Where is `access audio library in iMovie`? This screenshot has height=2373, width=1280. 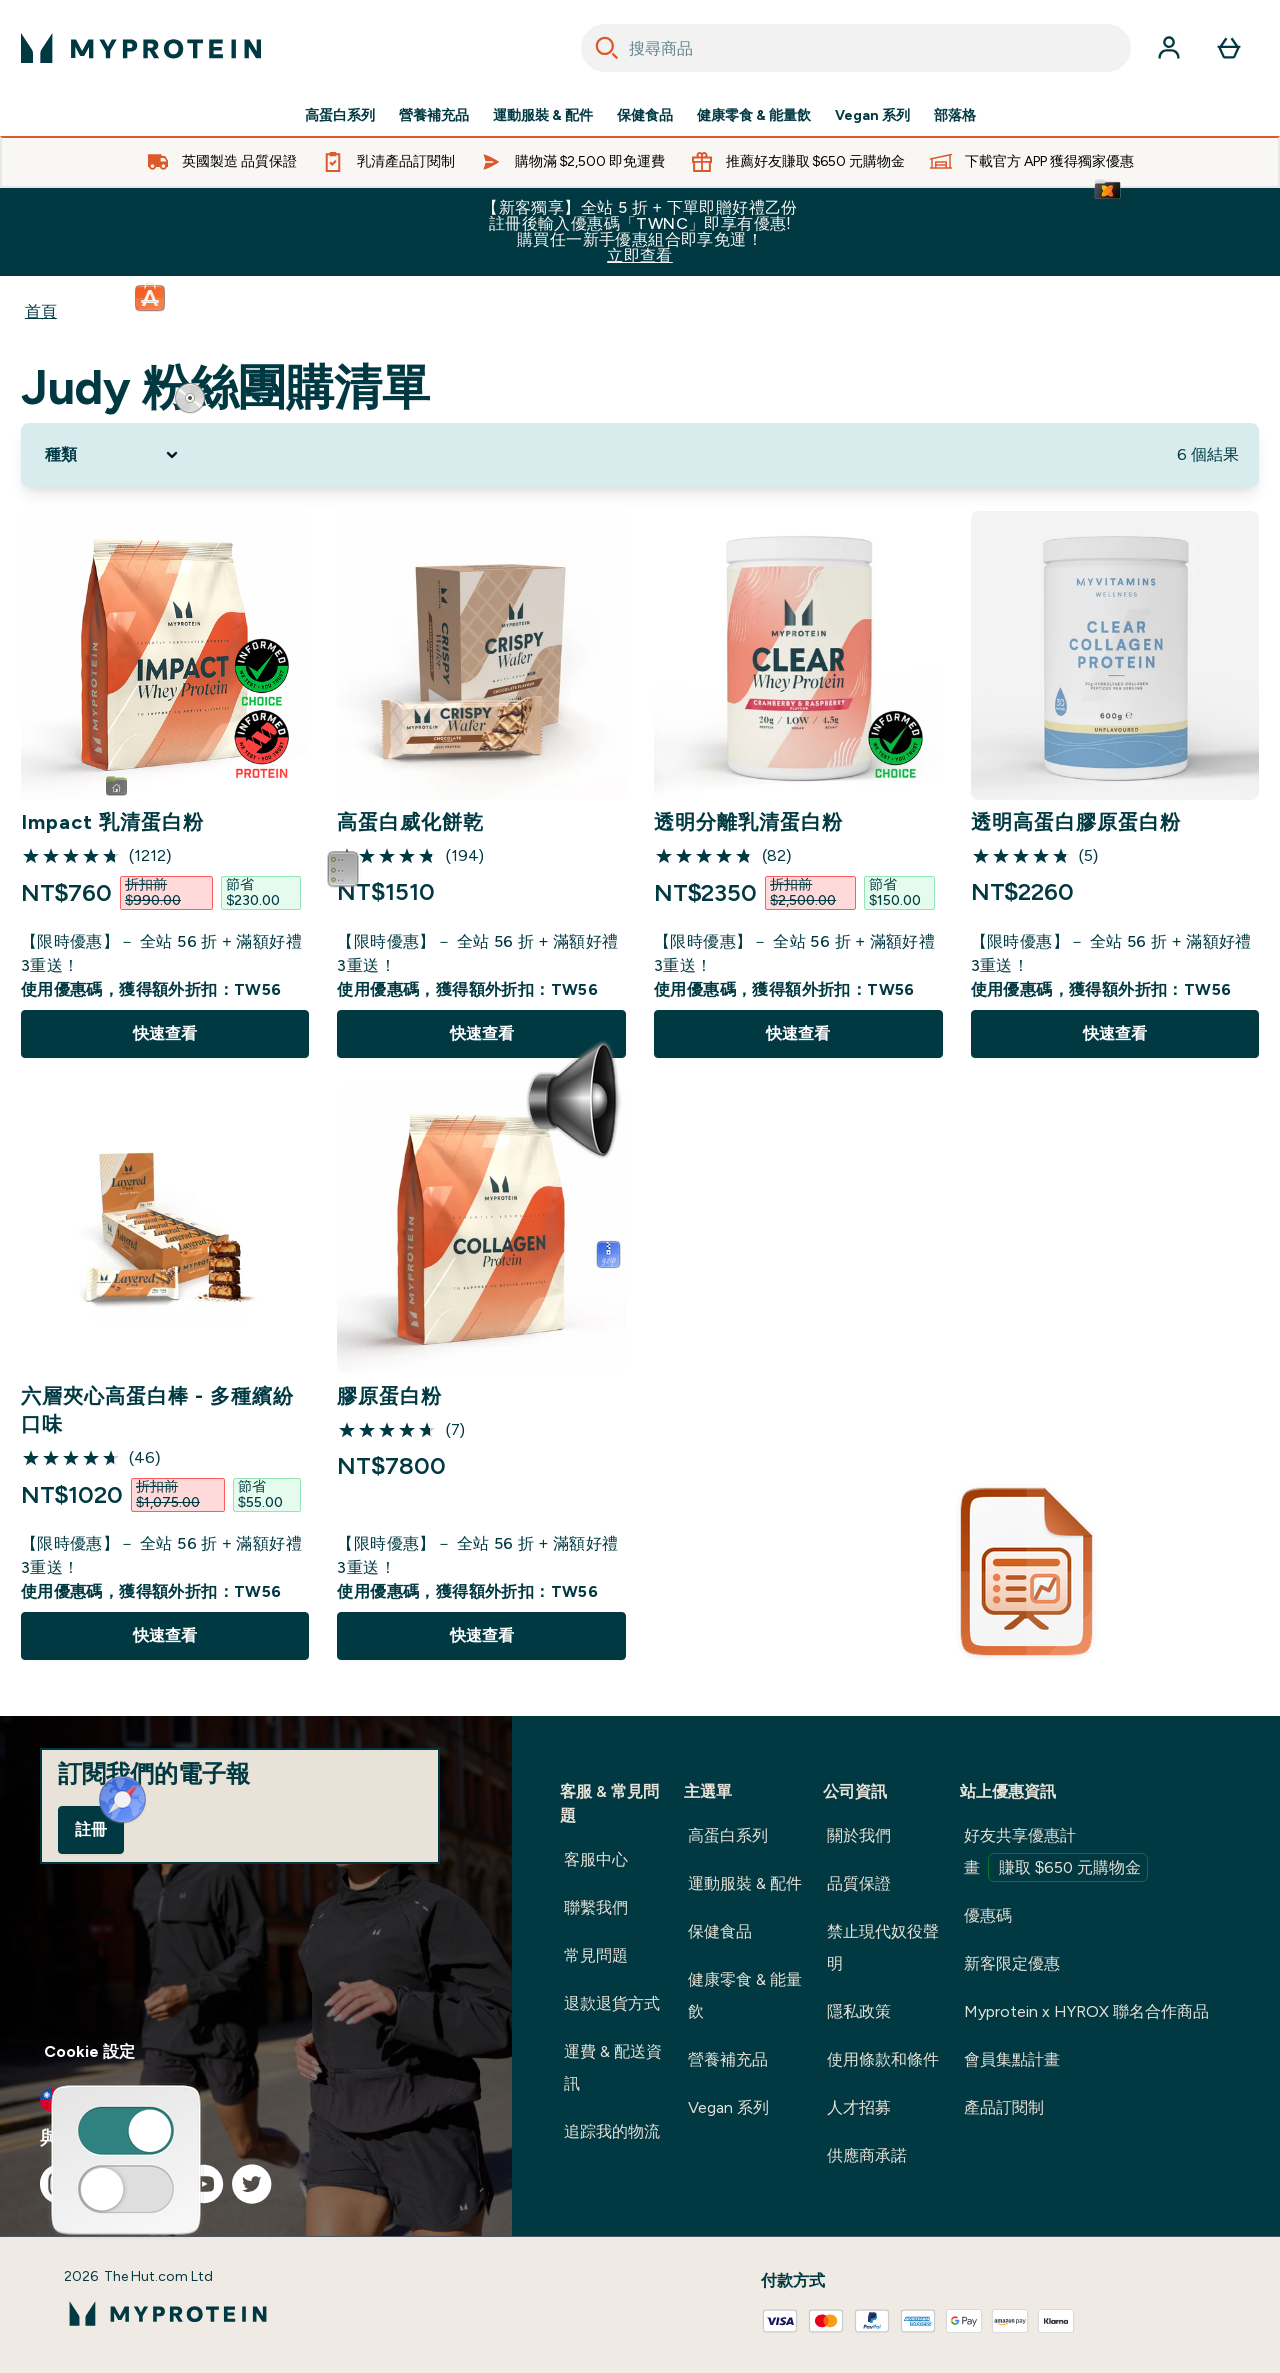 access audio library in iMovie is located at coordinates (574, 1099).